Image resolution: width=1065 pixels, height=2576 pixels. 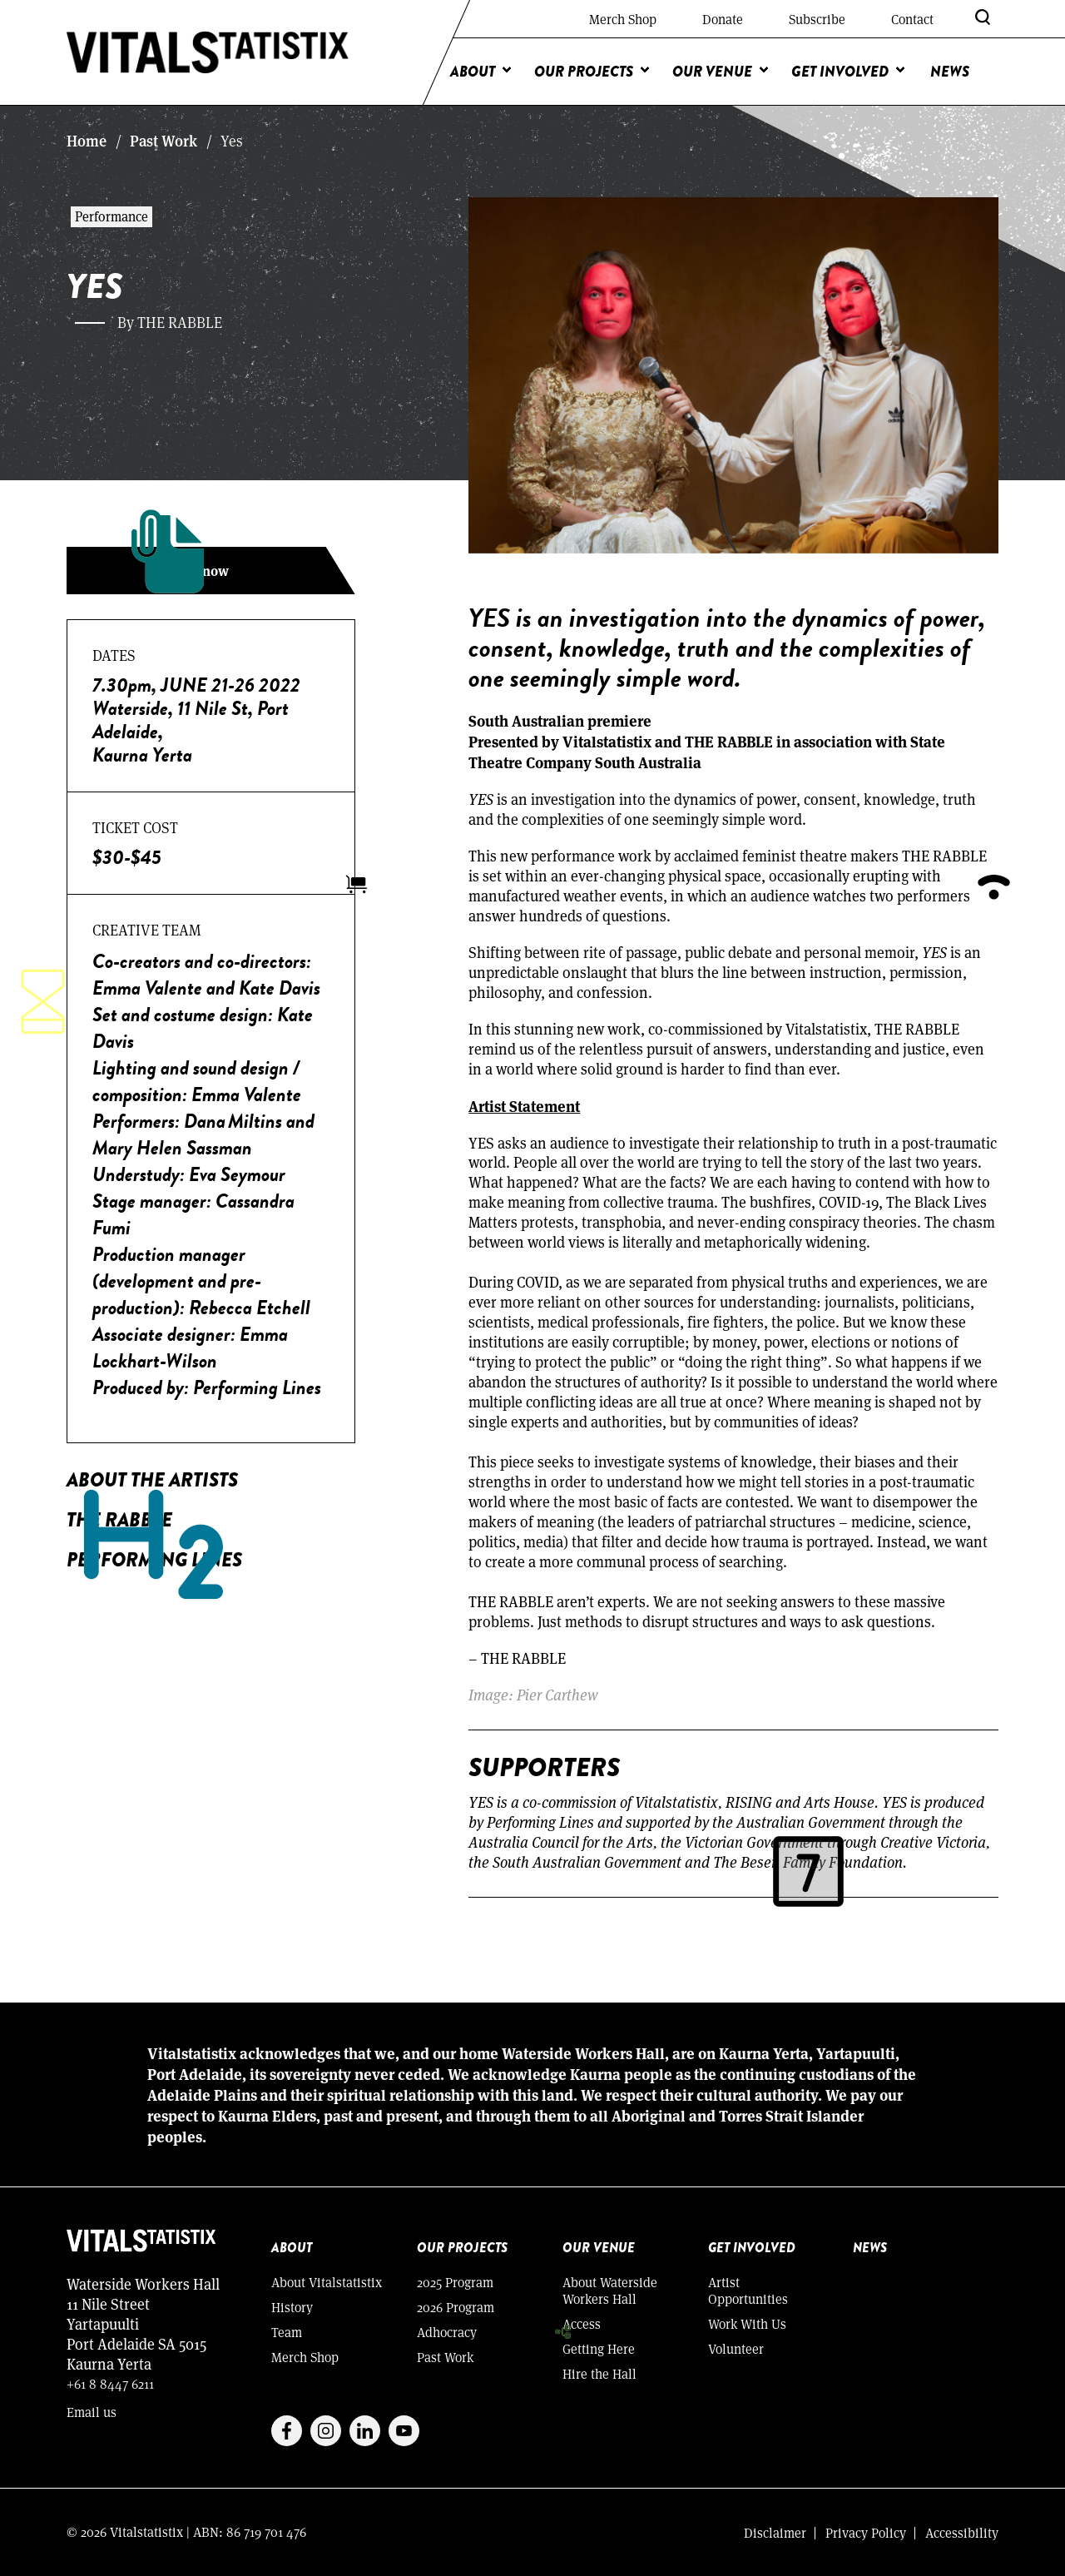 What do you see at coordinates (993, 871) in the screenshot?
I see `indicates weak wifi signal strength` at bounding box center [993, 871].